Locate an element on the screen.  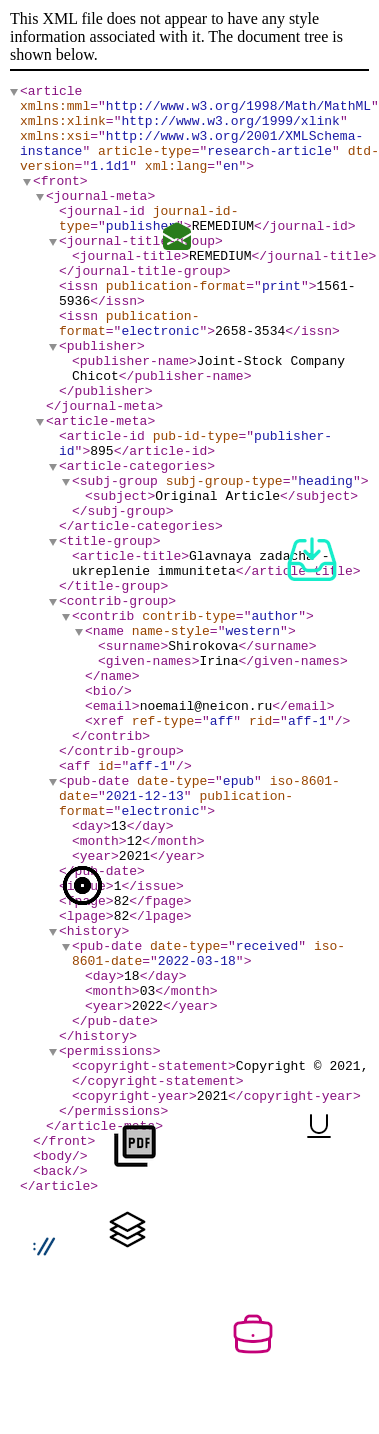
download message to inbox is located at coordinates (312, 560).